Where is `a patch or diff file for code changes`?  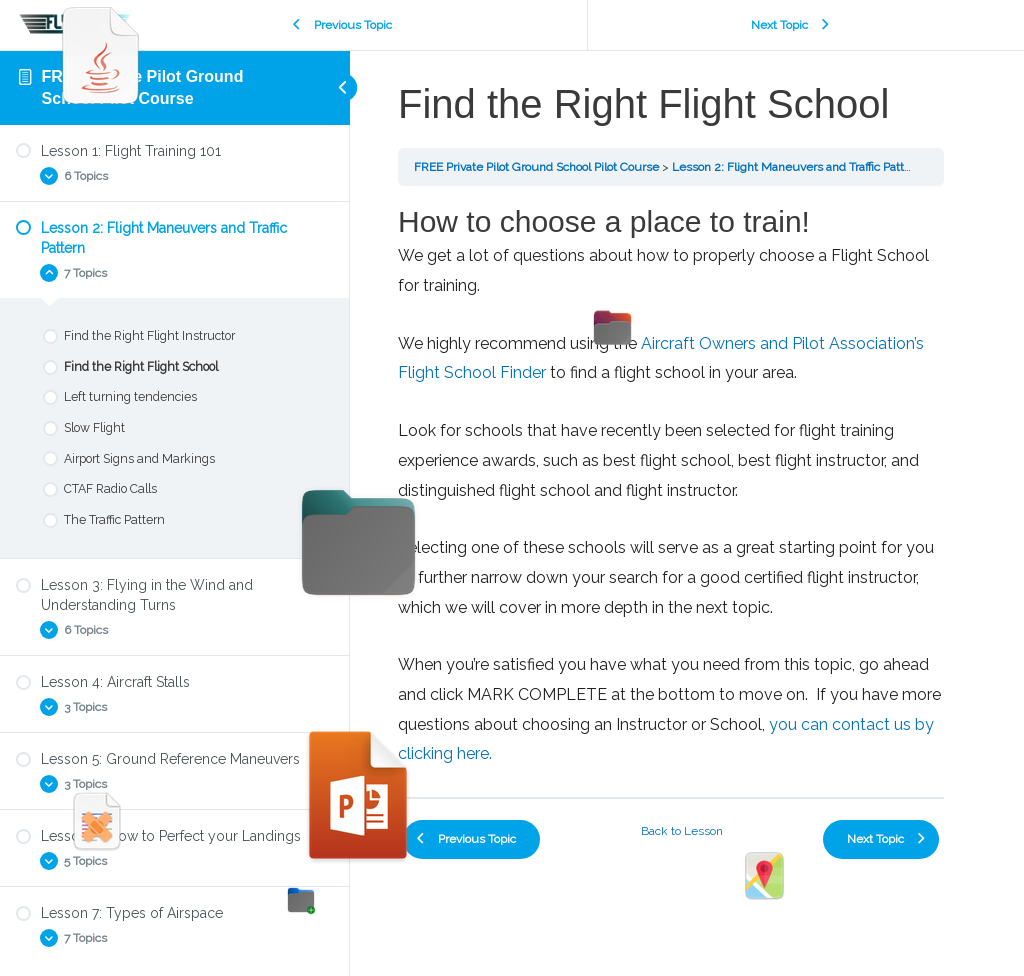 a patch or diff file for code changes is located at coordinates (97, 821).